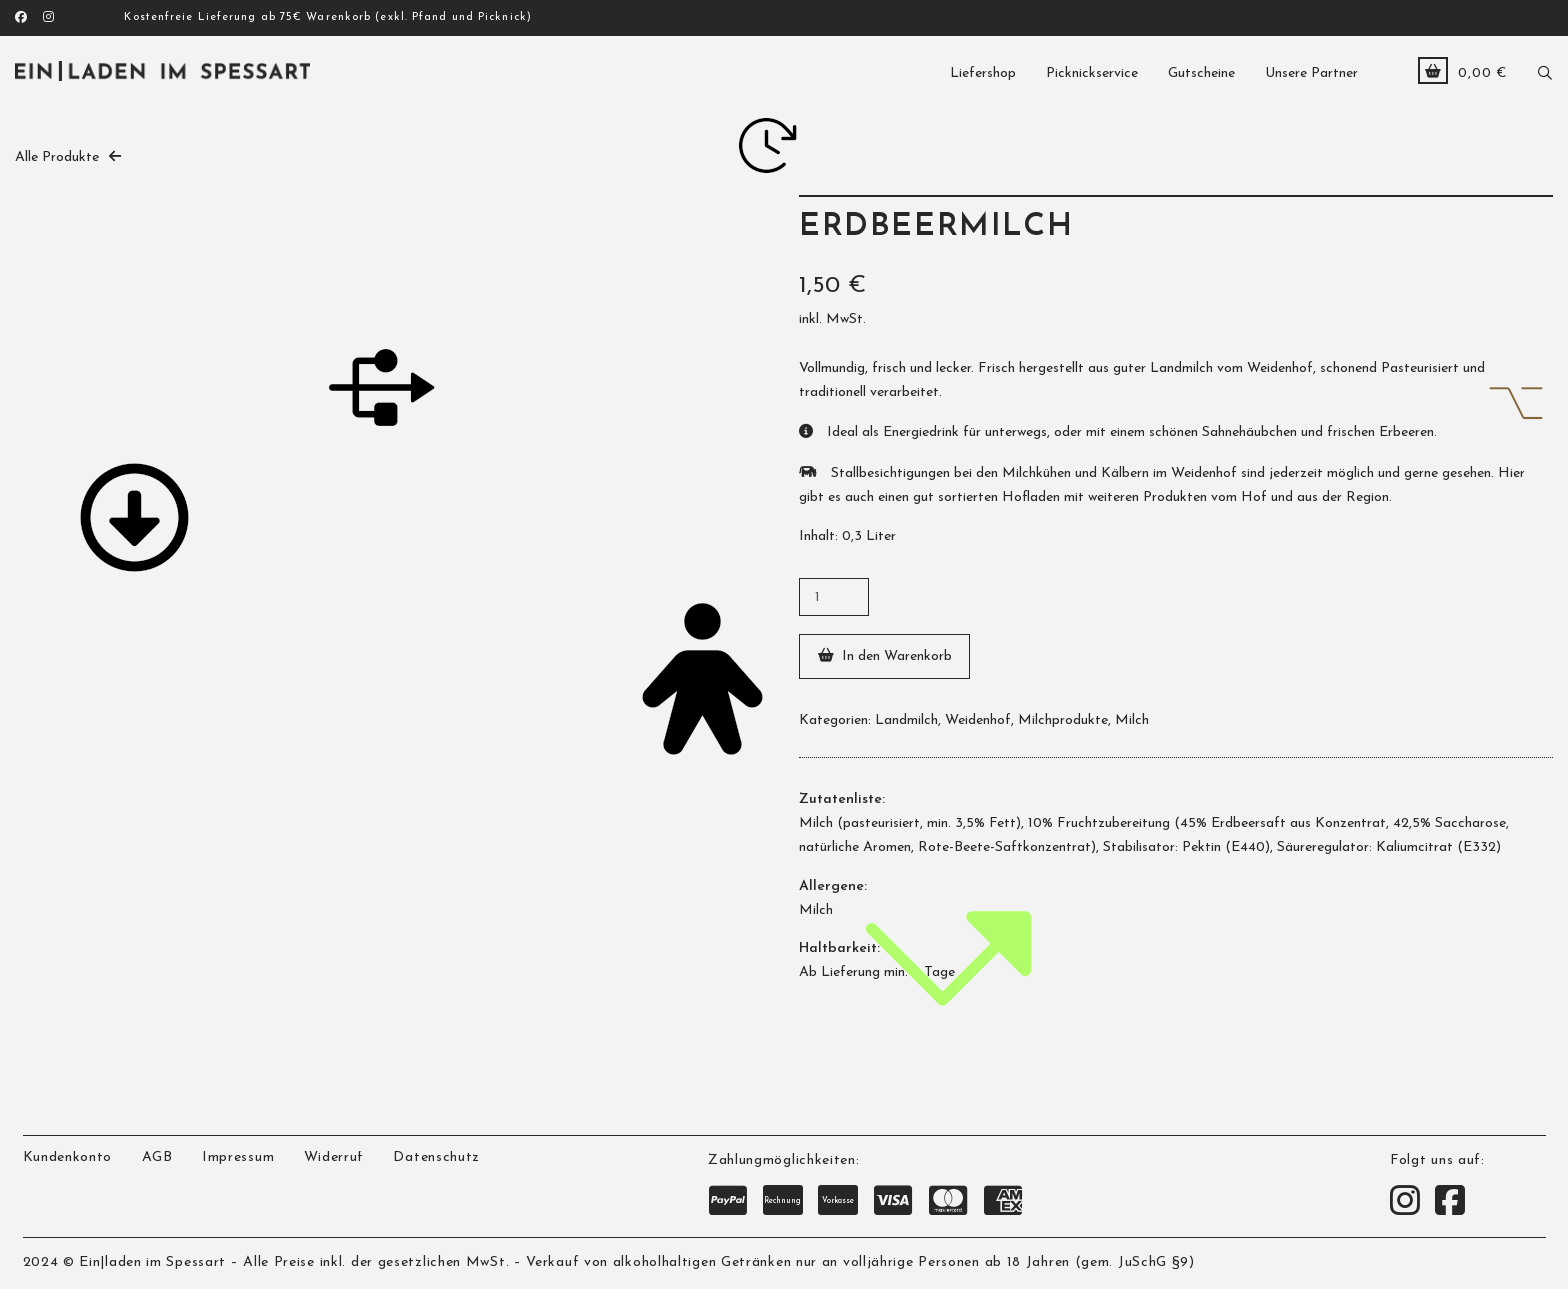 The height and width of the screenshot is (1289, 1568). Describe the element at coordinates (382, 387) in the screenshot. I see `connect a usb device` at that location.